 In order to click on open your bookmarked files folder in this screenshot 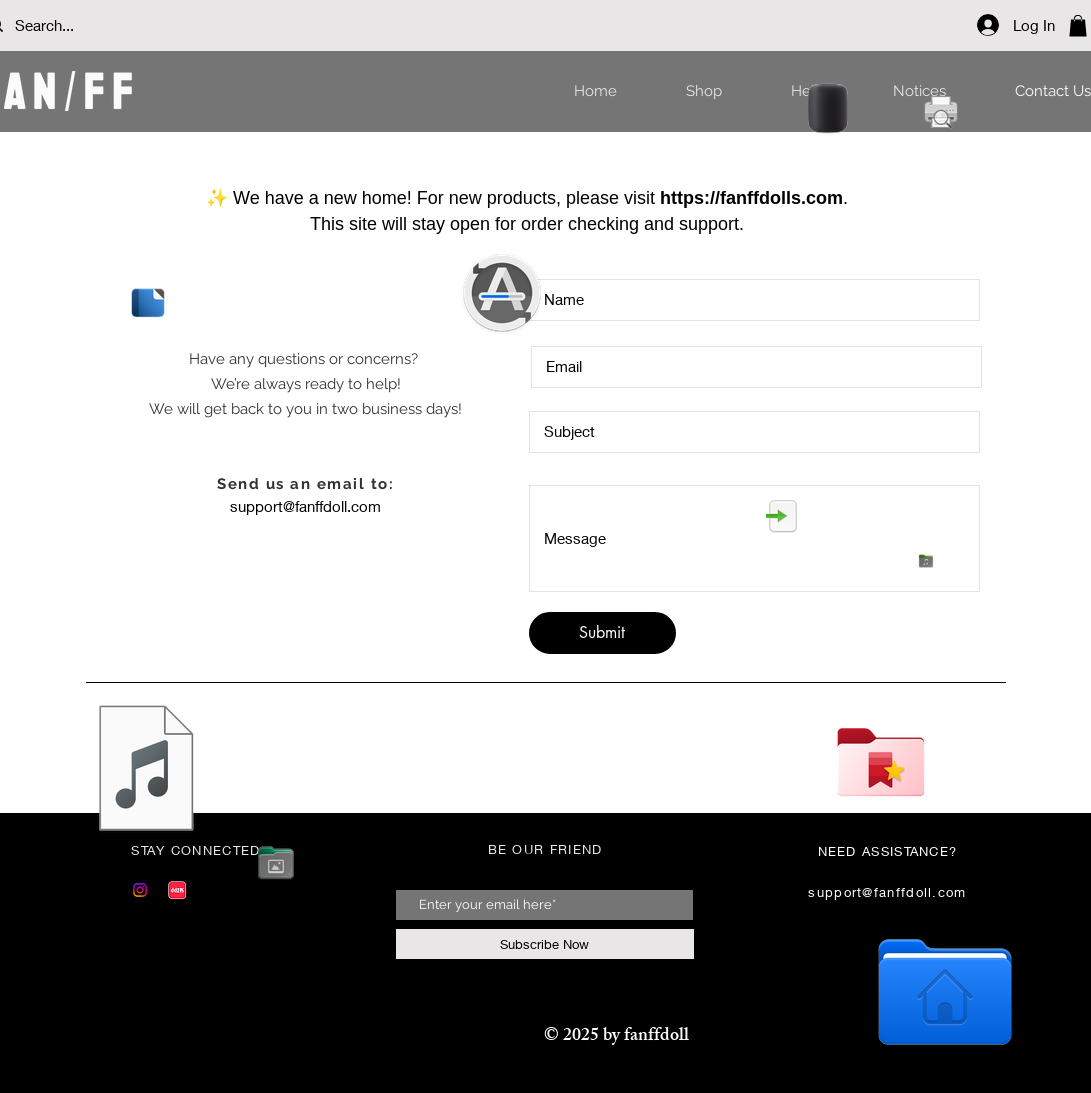, I will do `click(880, 764)`.